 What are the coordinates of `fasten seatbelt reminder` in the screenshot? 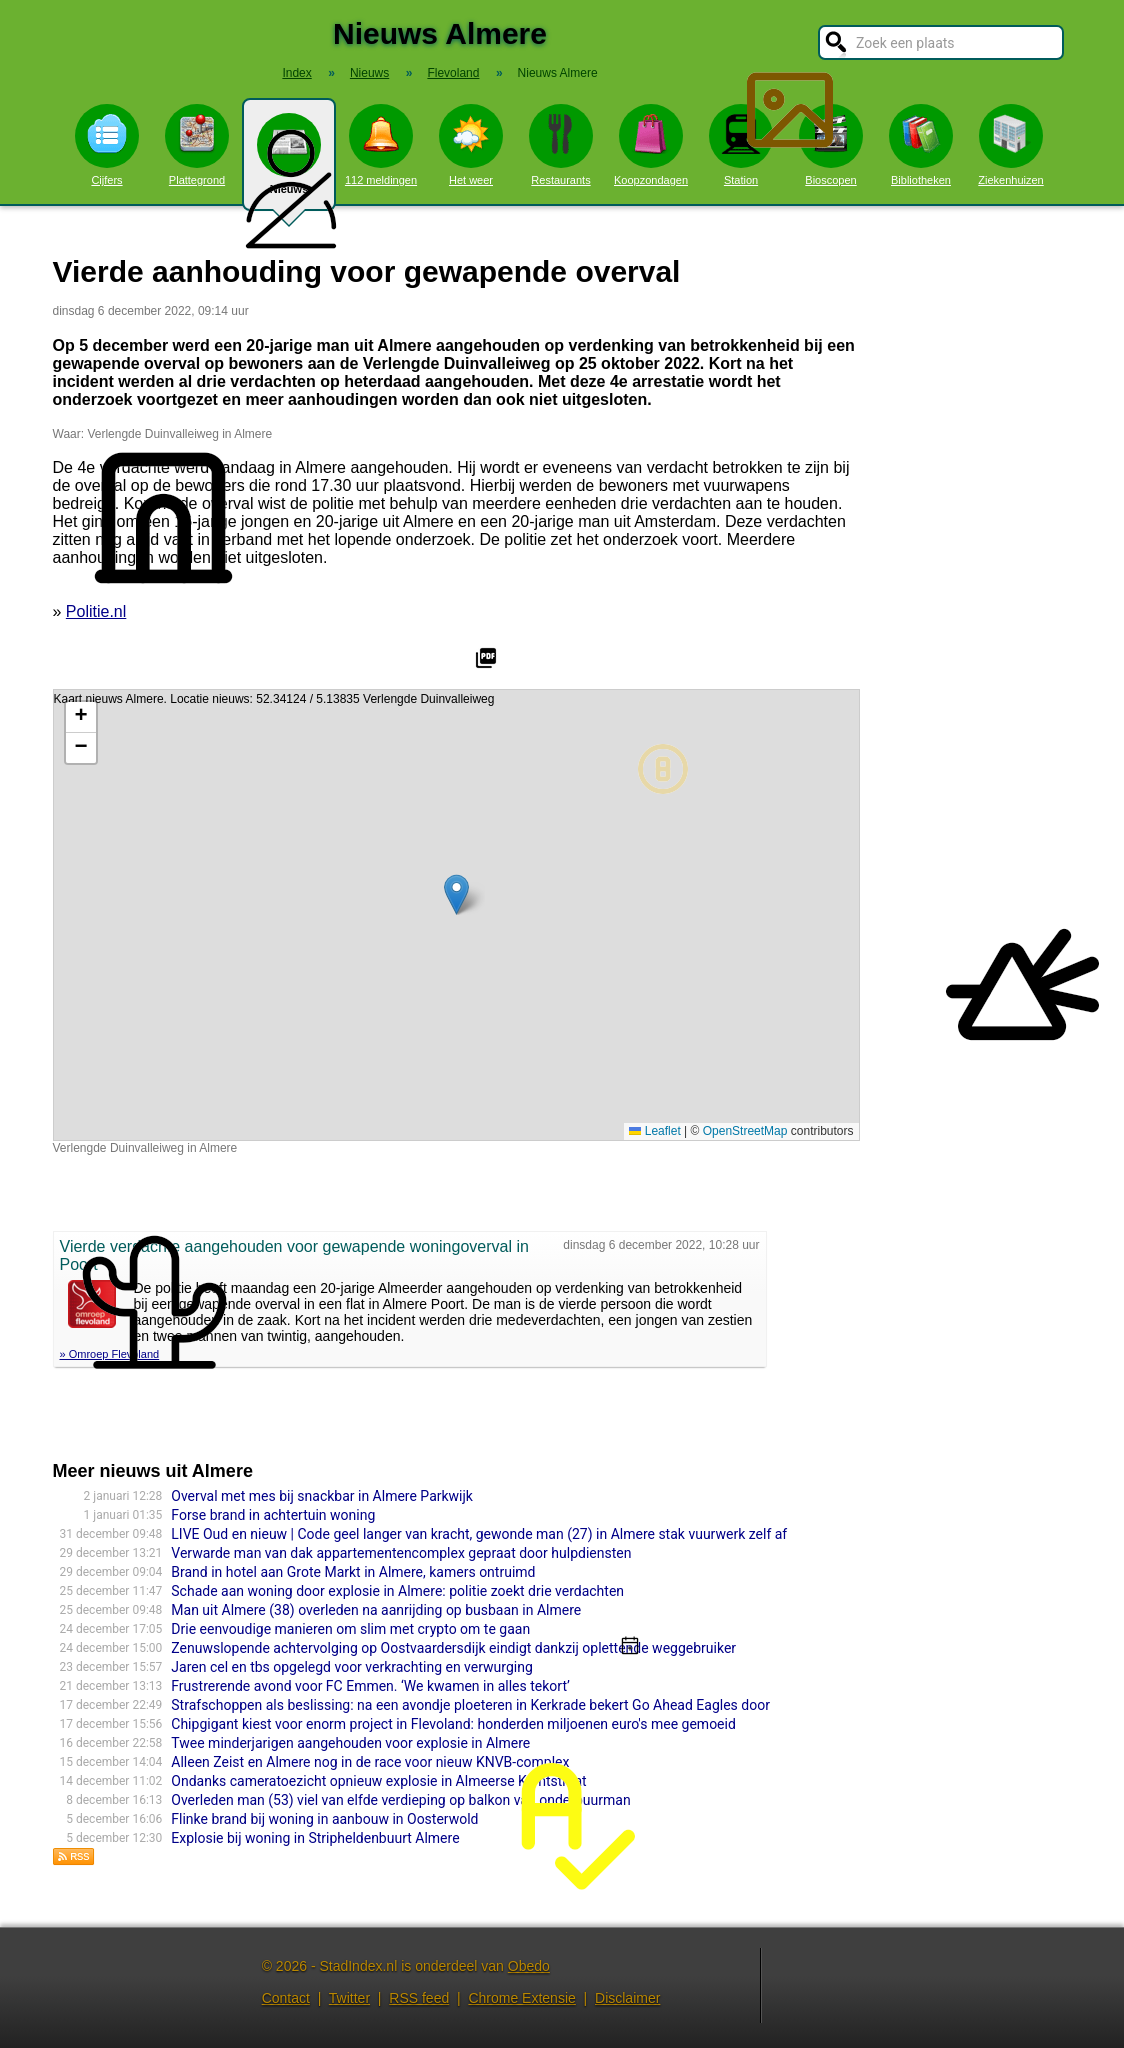 It's located at (291, 189).